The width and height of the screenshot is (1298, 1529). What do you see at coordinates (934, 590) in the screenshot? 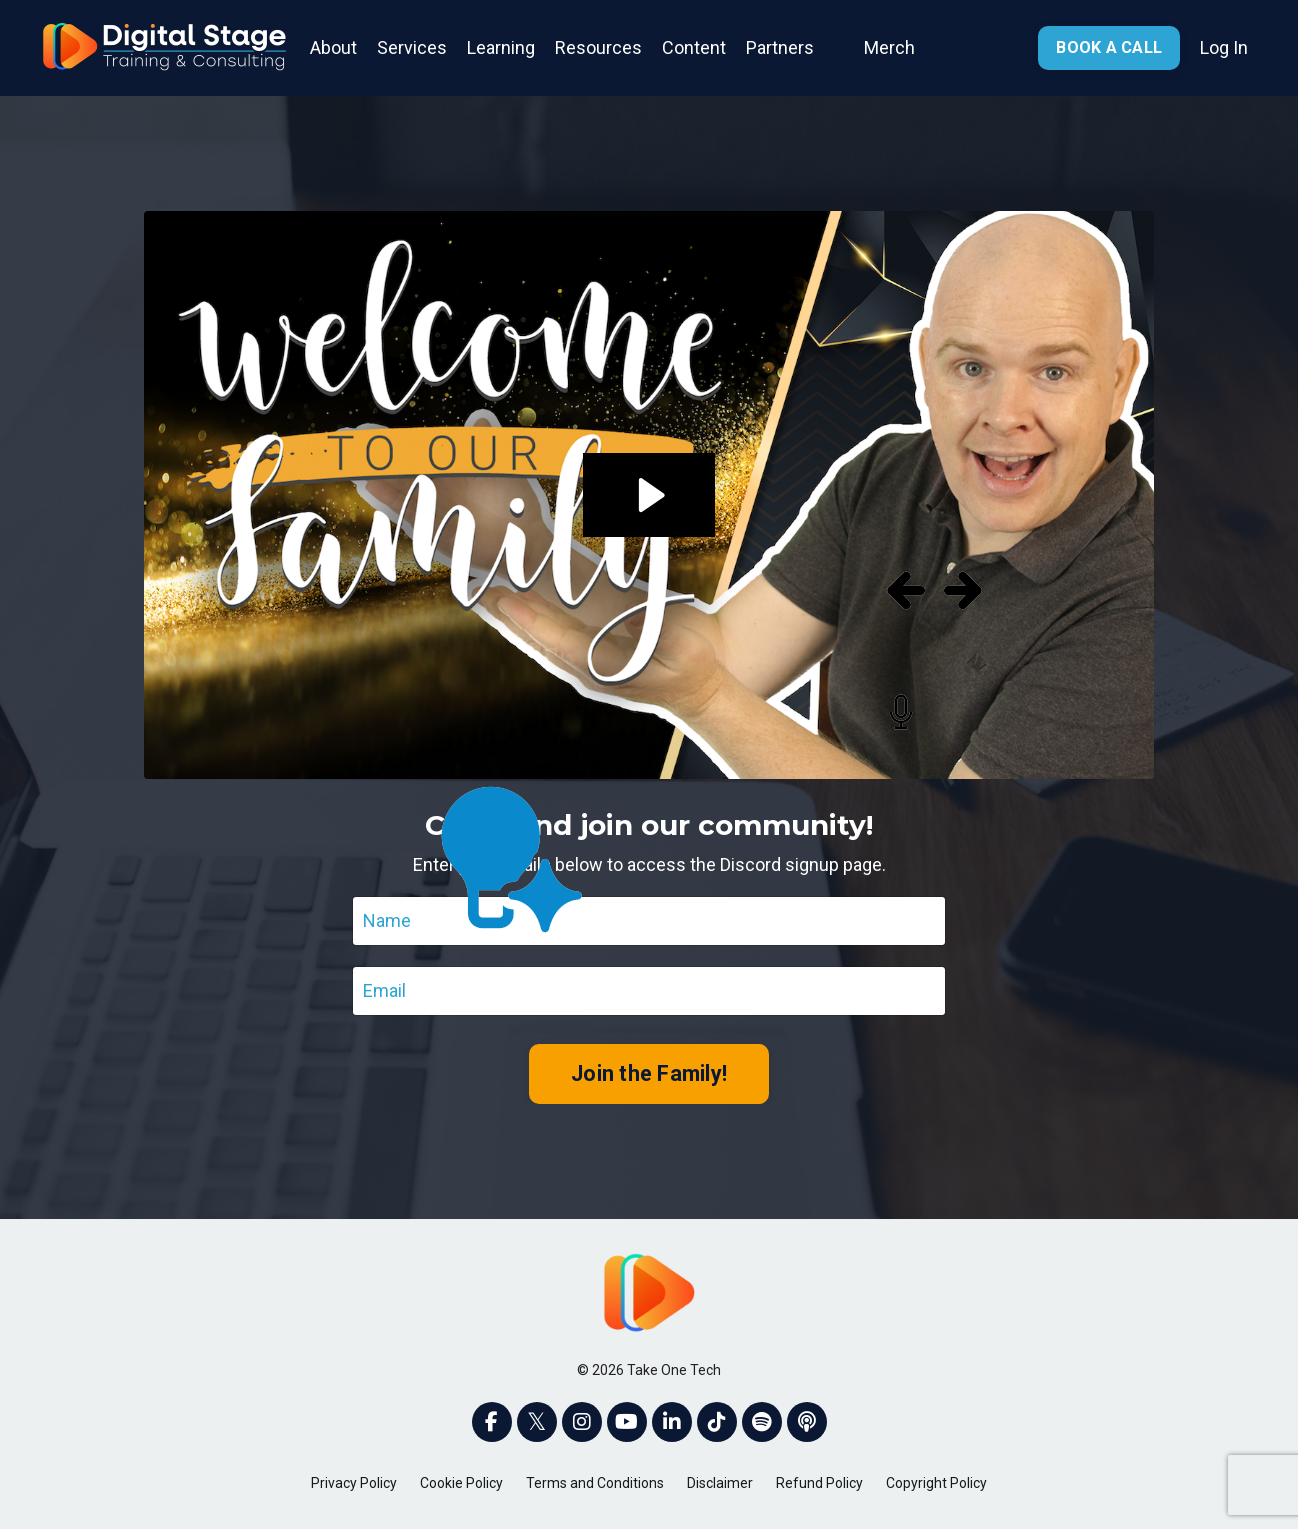
I see `adjust horizontal position or spacing` at bounding box center [934, 590].